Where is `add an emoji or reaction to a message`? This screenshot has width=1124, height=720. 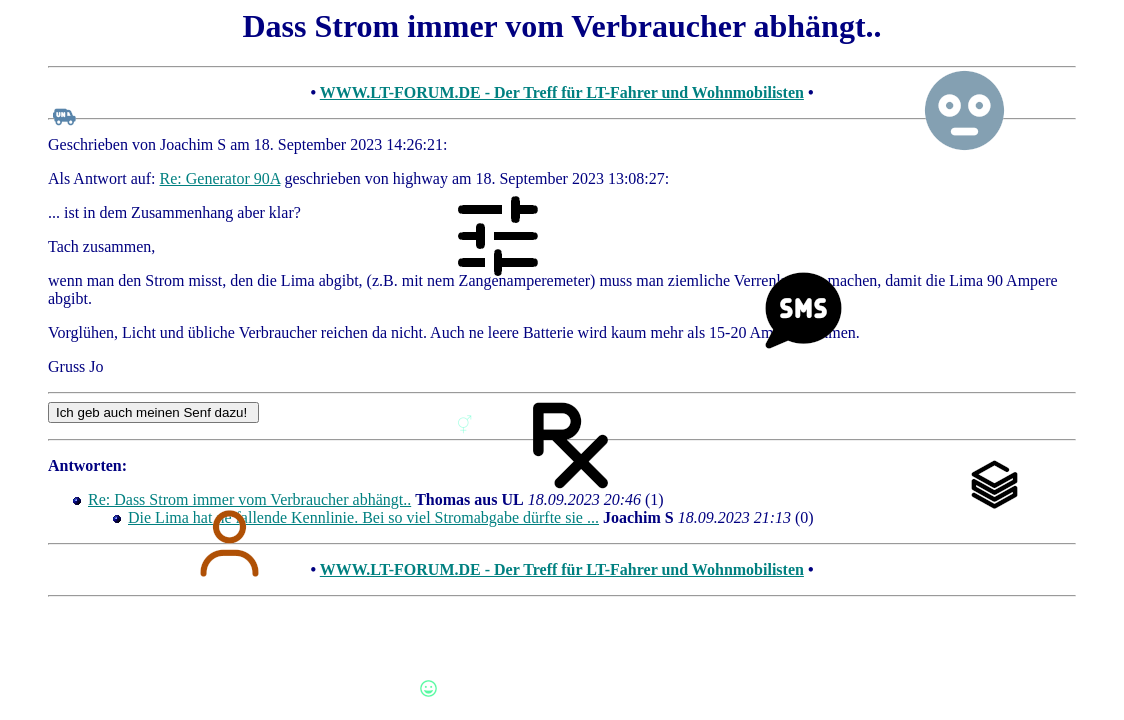
add an emoji or reaction to a message is located at coordinates (428, 688).